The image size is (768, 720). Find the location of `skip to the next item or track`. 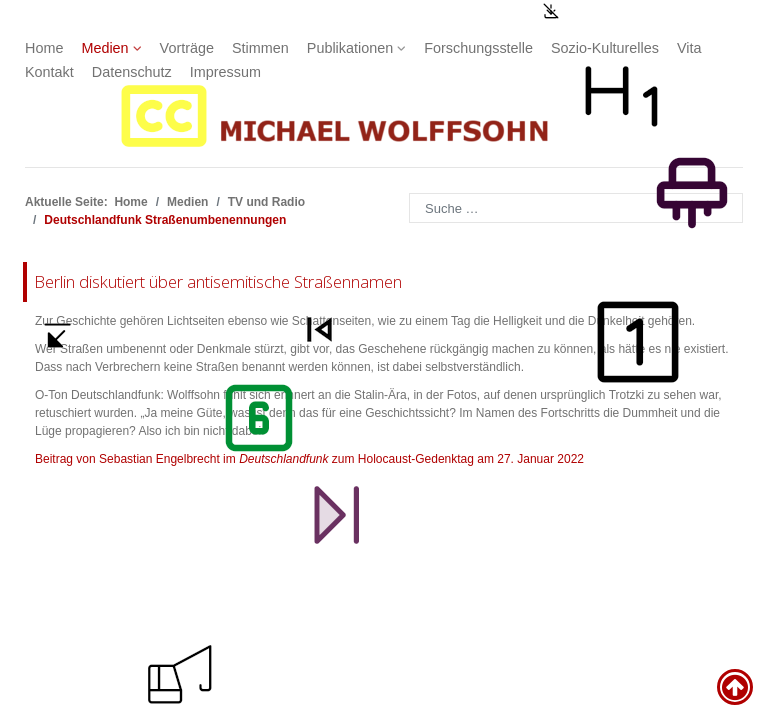

skip to the next item or track is located at coordinates (338, 515).